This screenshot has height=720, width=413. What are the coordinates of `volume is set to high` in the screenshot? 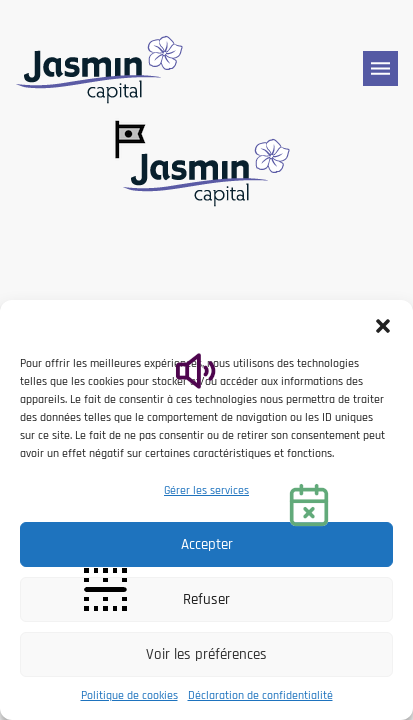 It's located at (195, 371).